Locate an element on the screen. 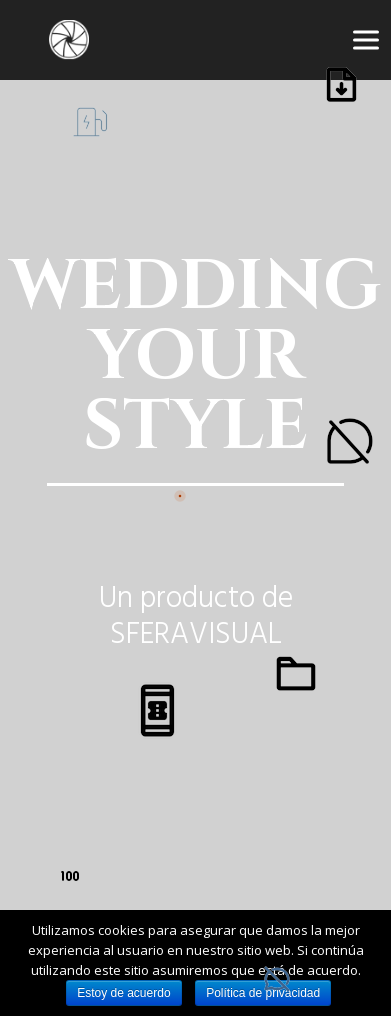  download file is located at coordinates (341, 84).